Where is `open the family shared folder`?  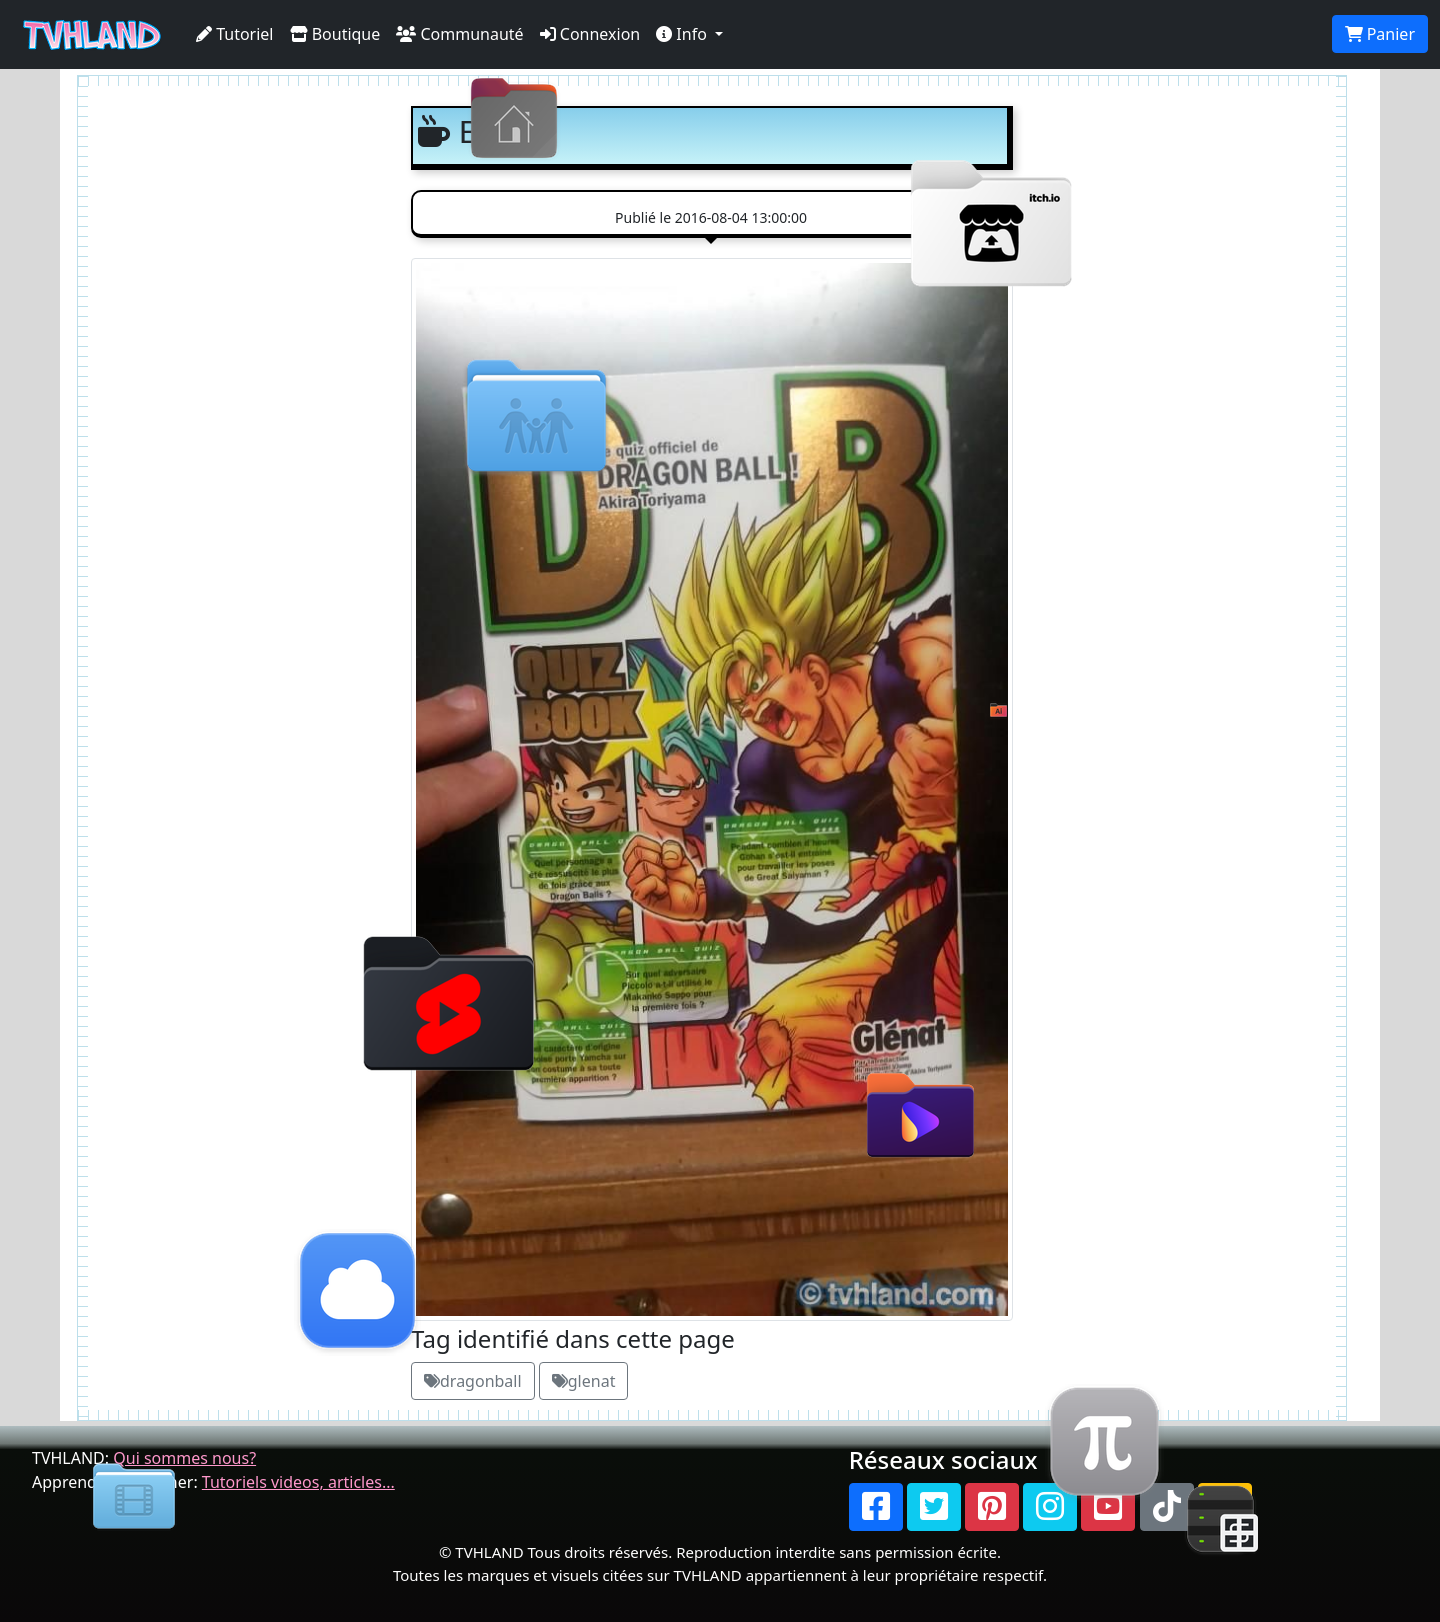
open the family shared folder is located at coordinates (536, 415).